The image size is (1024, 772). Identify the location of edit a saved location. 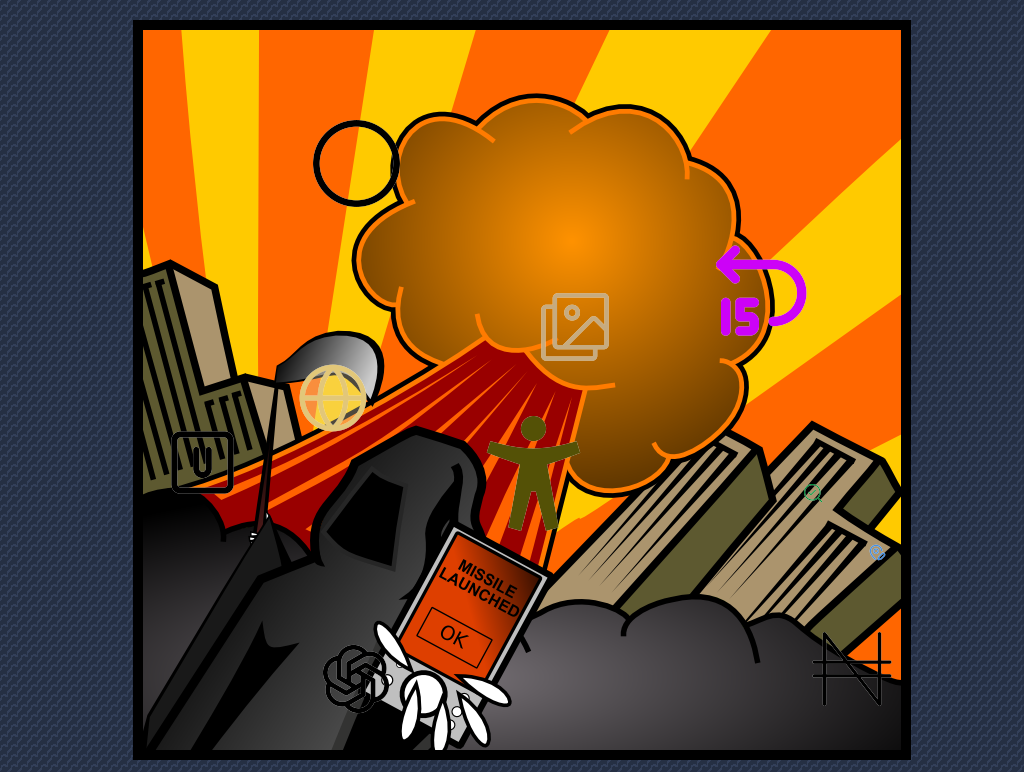
(877, 552).